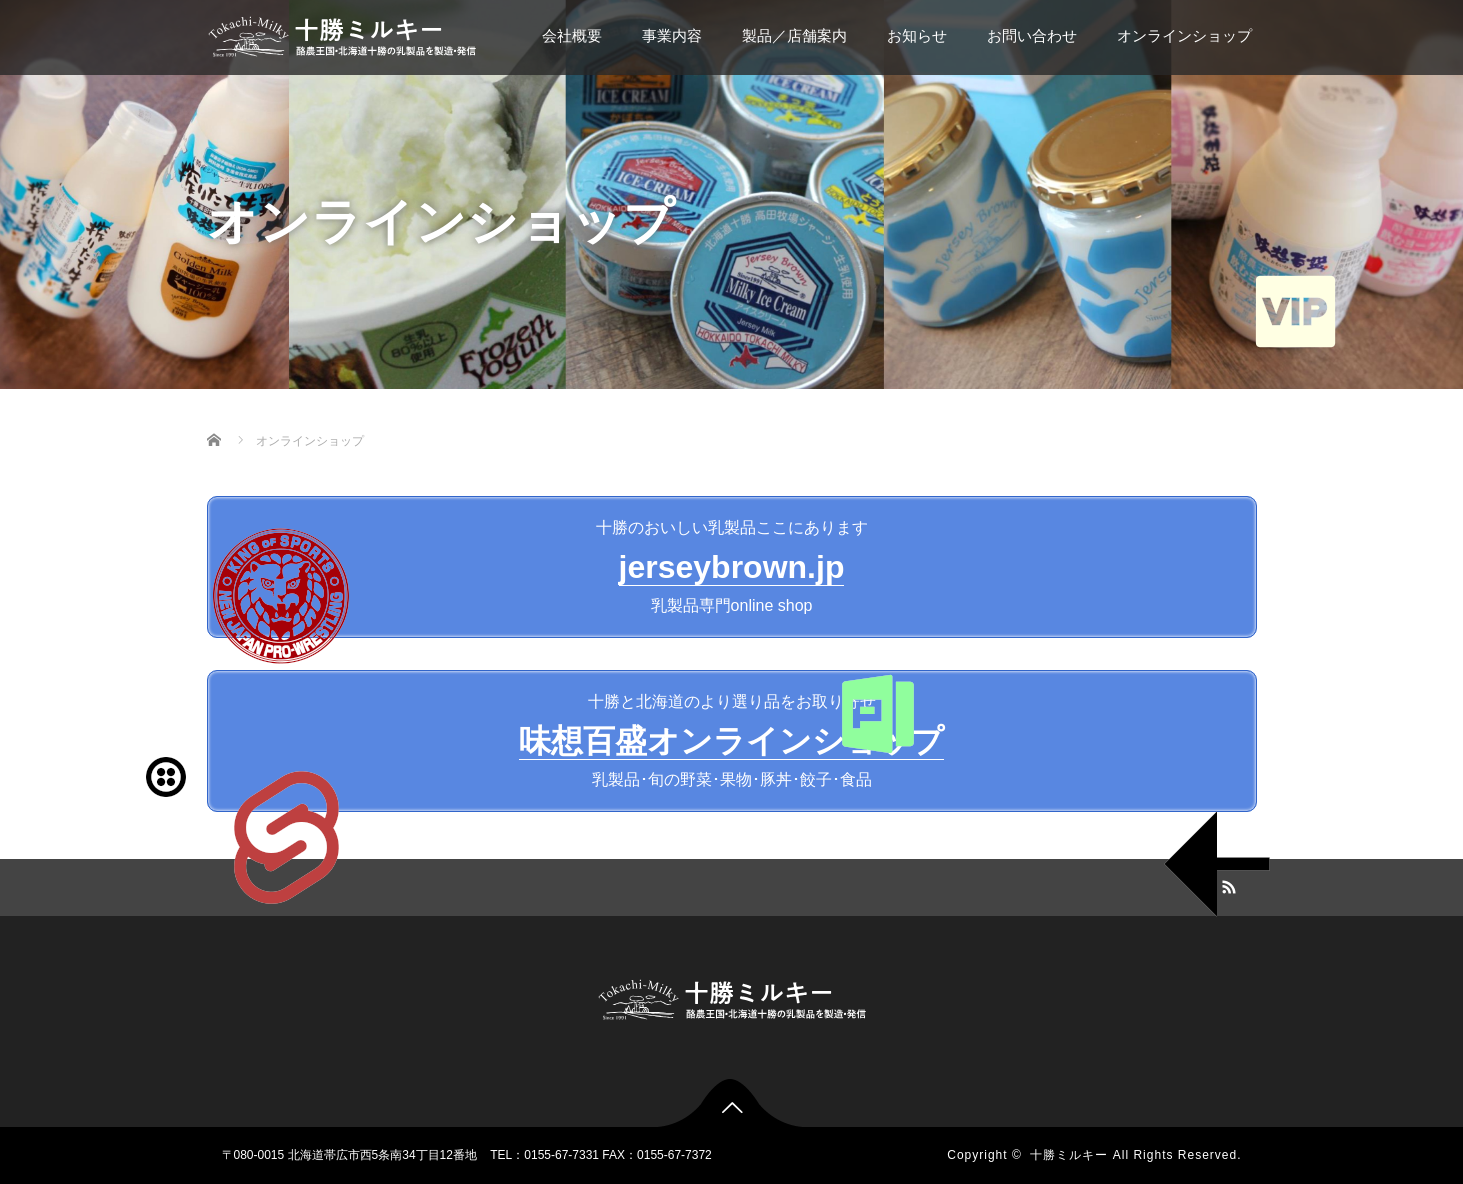 This screenshot has width=1463, height=1184. Describe the element at coordinates (286, 837) in the screenshot. I see `svelte framework logo` at that location.